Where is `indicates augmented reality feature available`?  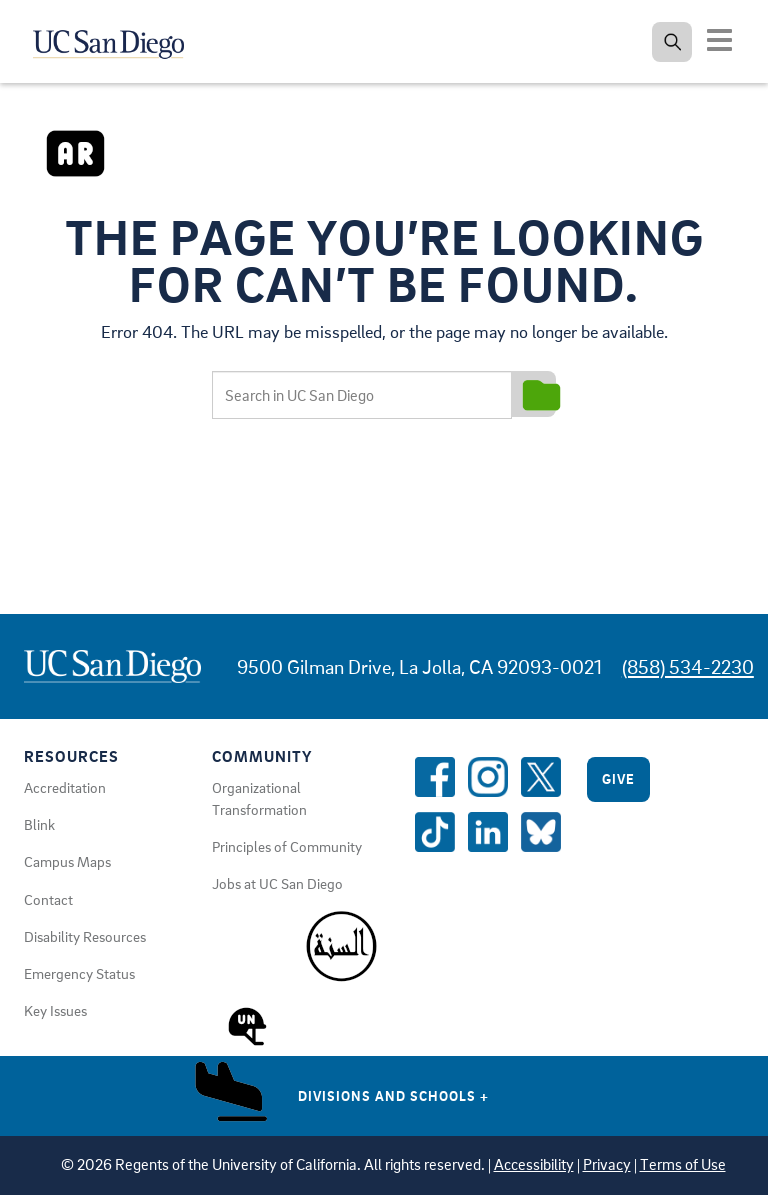 indicates augmented reality feature available is located at coordinates (75, 153).